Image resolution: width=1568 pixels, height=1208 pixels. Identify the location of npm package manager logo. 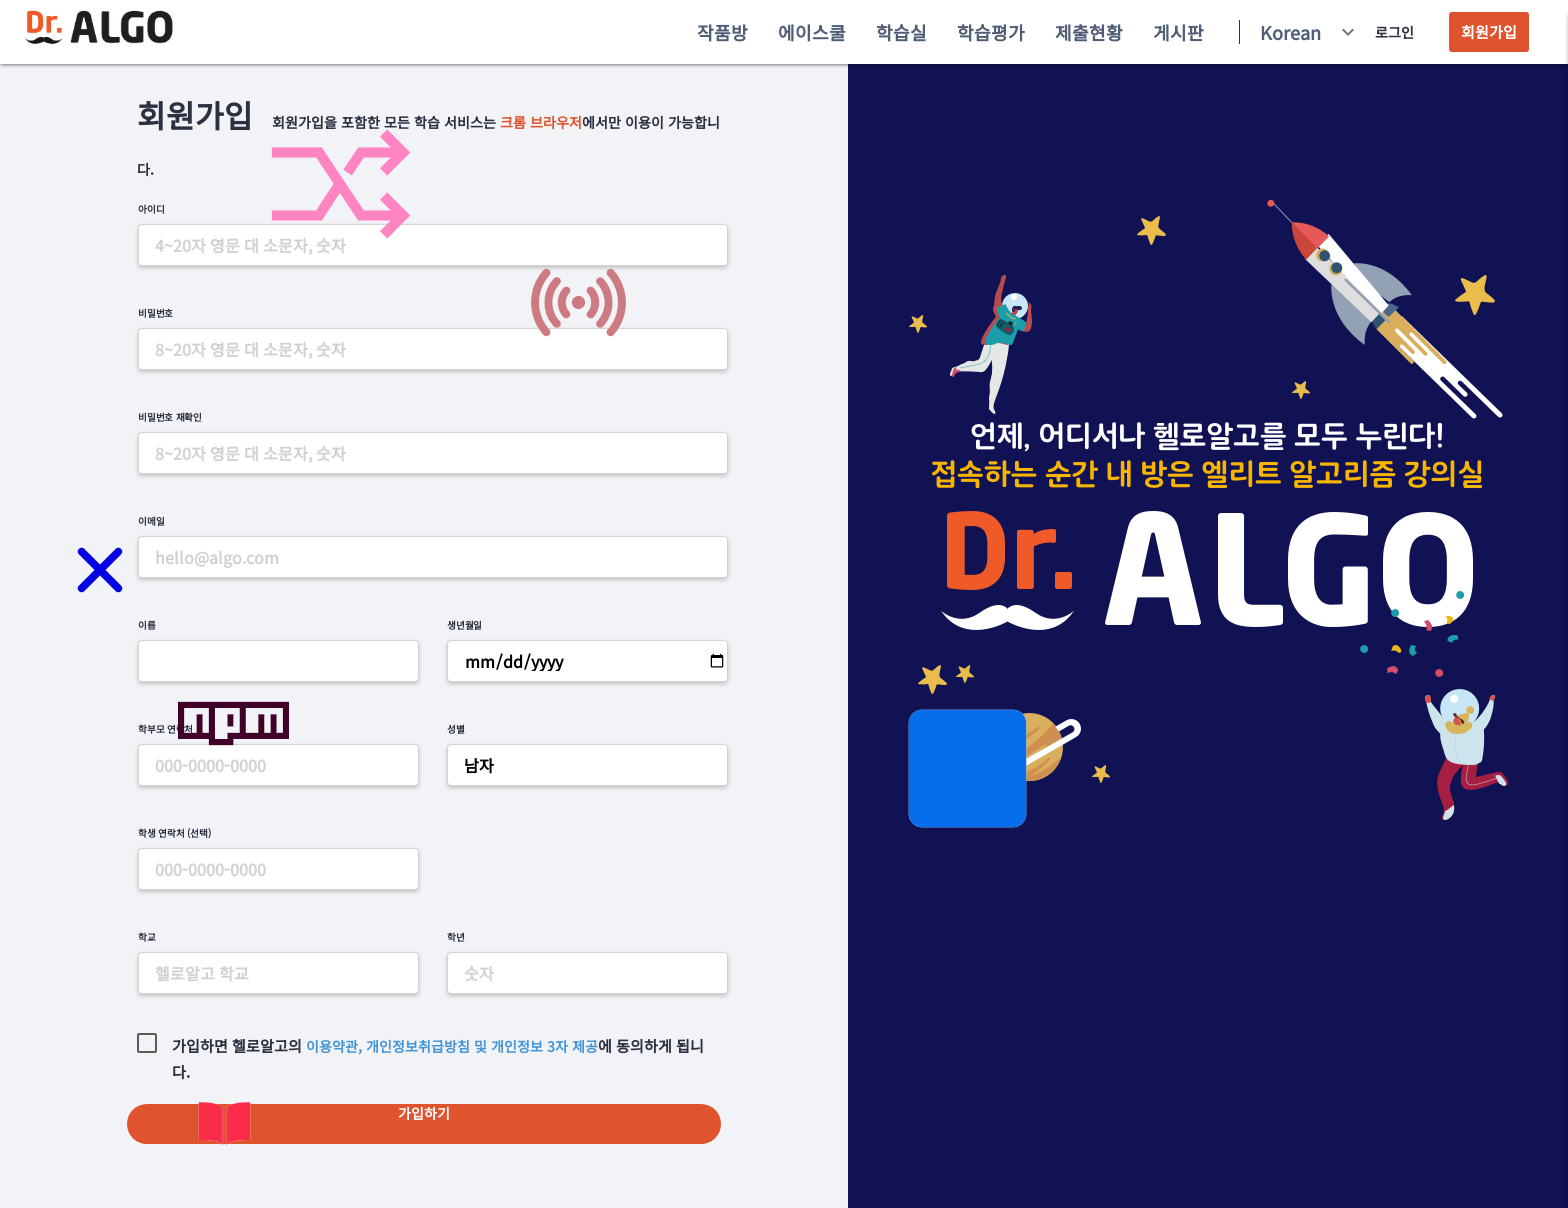
(233, 723).